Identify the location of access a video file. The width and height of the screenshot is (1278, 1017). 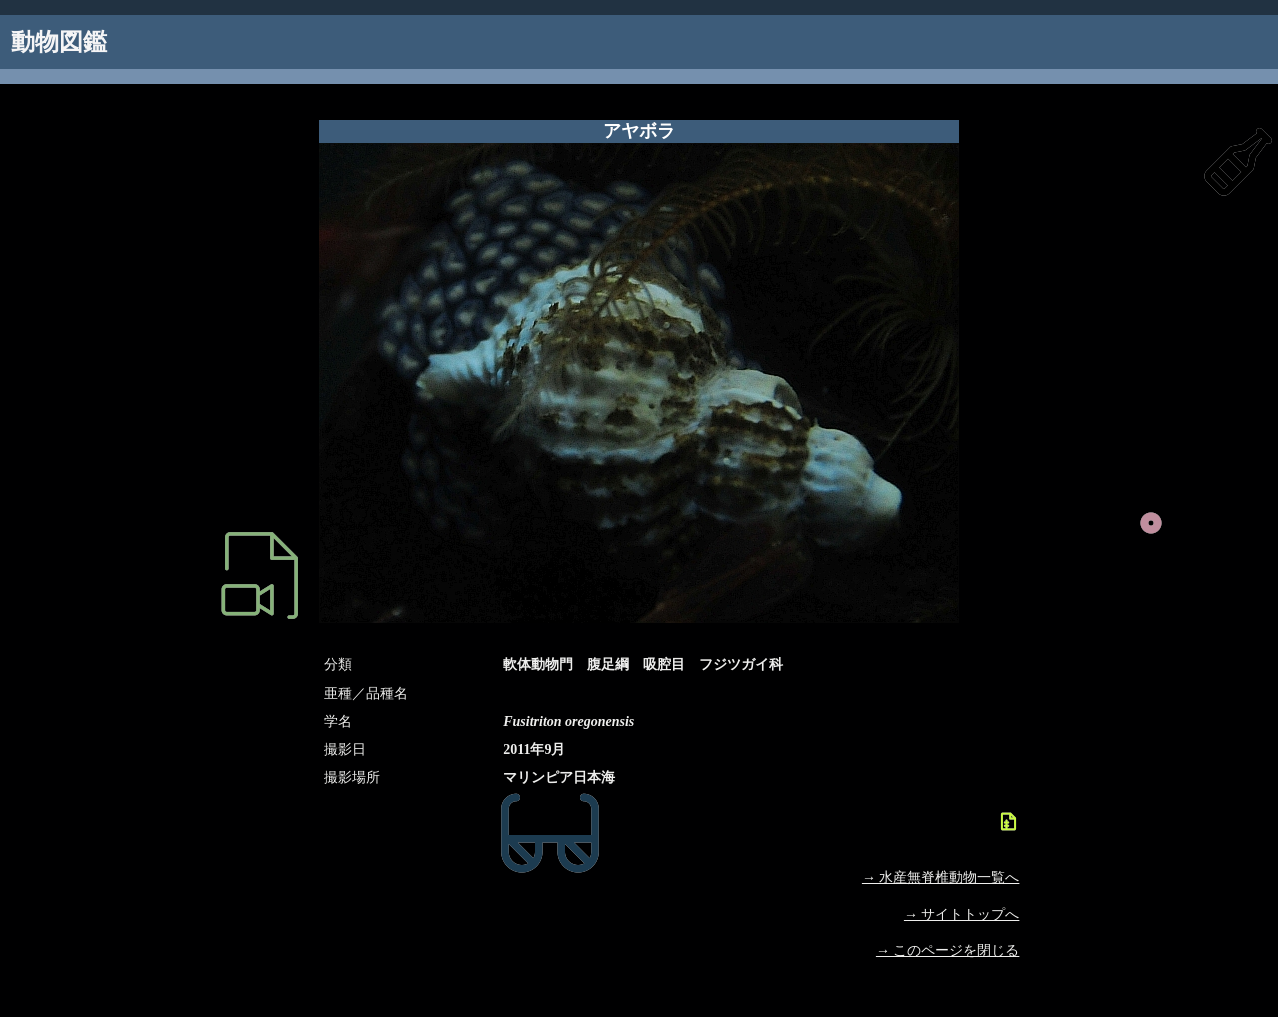
(261, 575).